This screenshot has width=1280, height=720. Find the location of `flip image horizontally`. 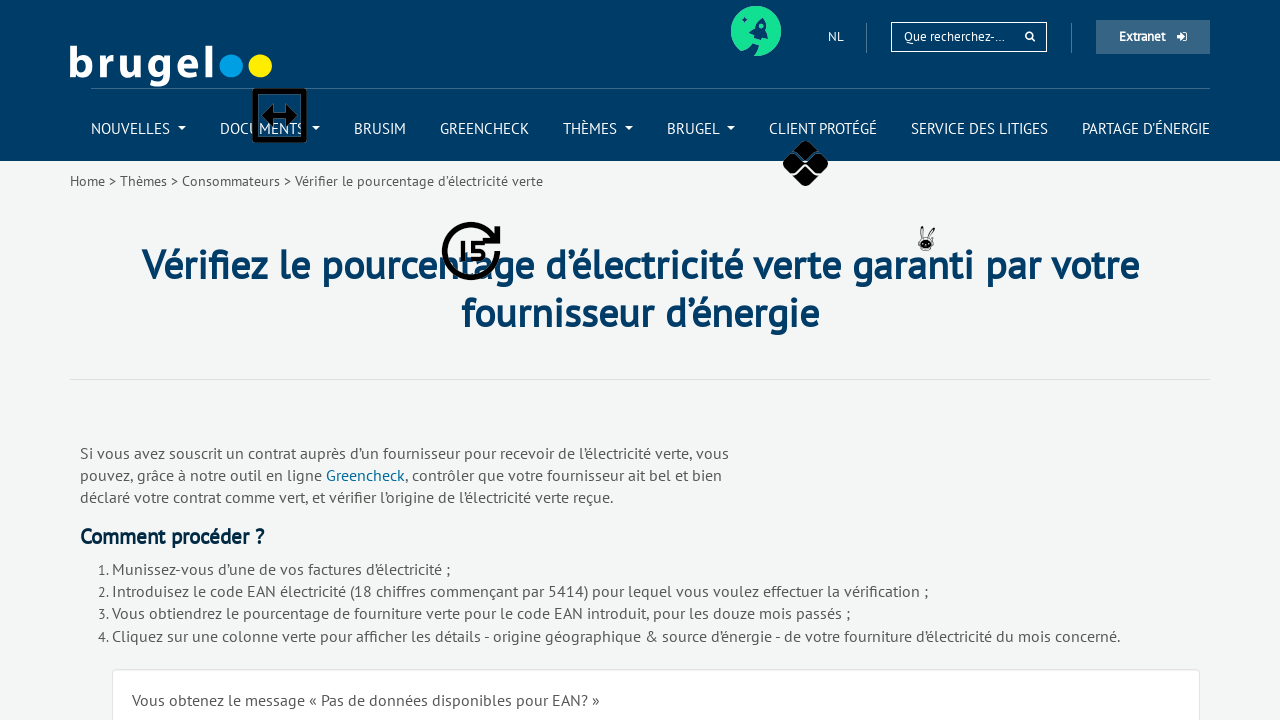

flip image horizontally is located at coordinates (279, 115).